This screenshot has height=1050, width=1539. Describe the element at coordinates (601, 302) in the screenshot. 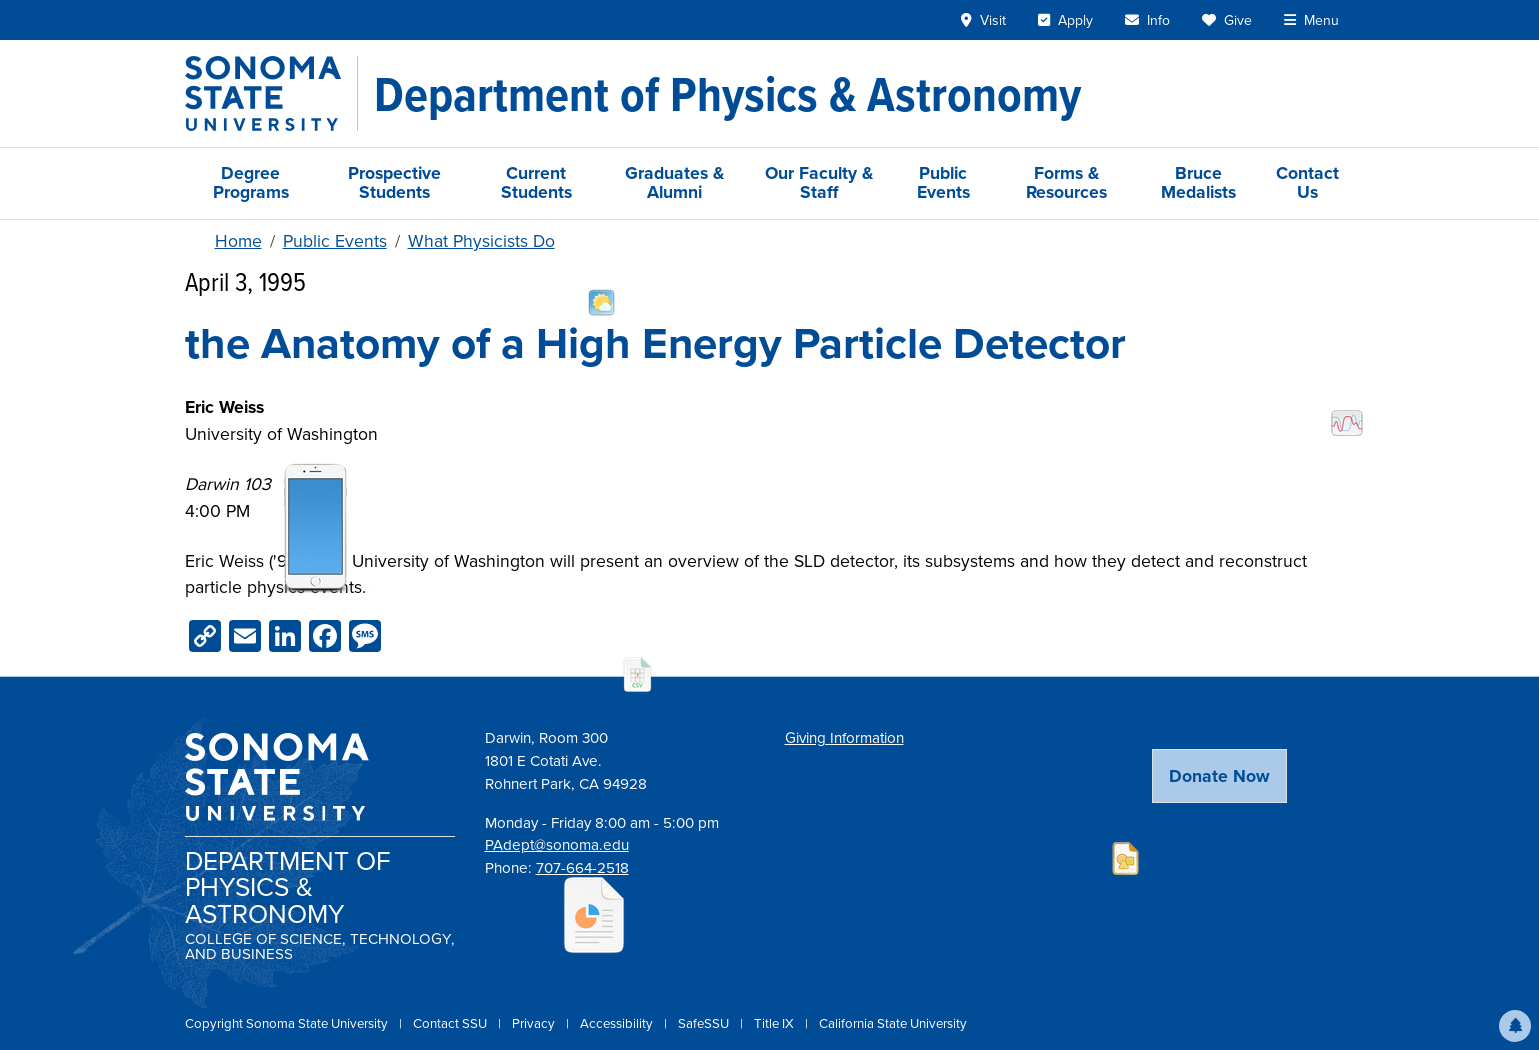

I see `open the weather app` at that location.